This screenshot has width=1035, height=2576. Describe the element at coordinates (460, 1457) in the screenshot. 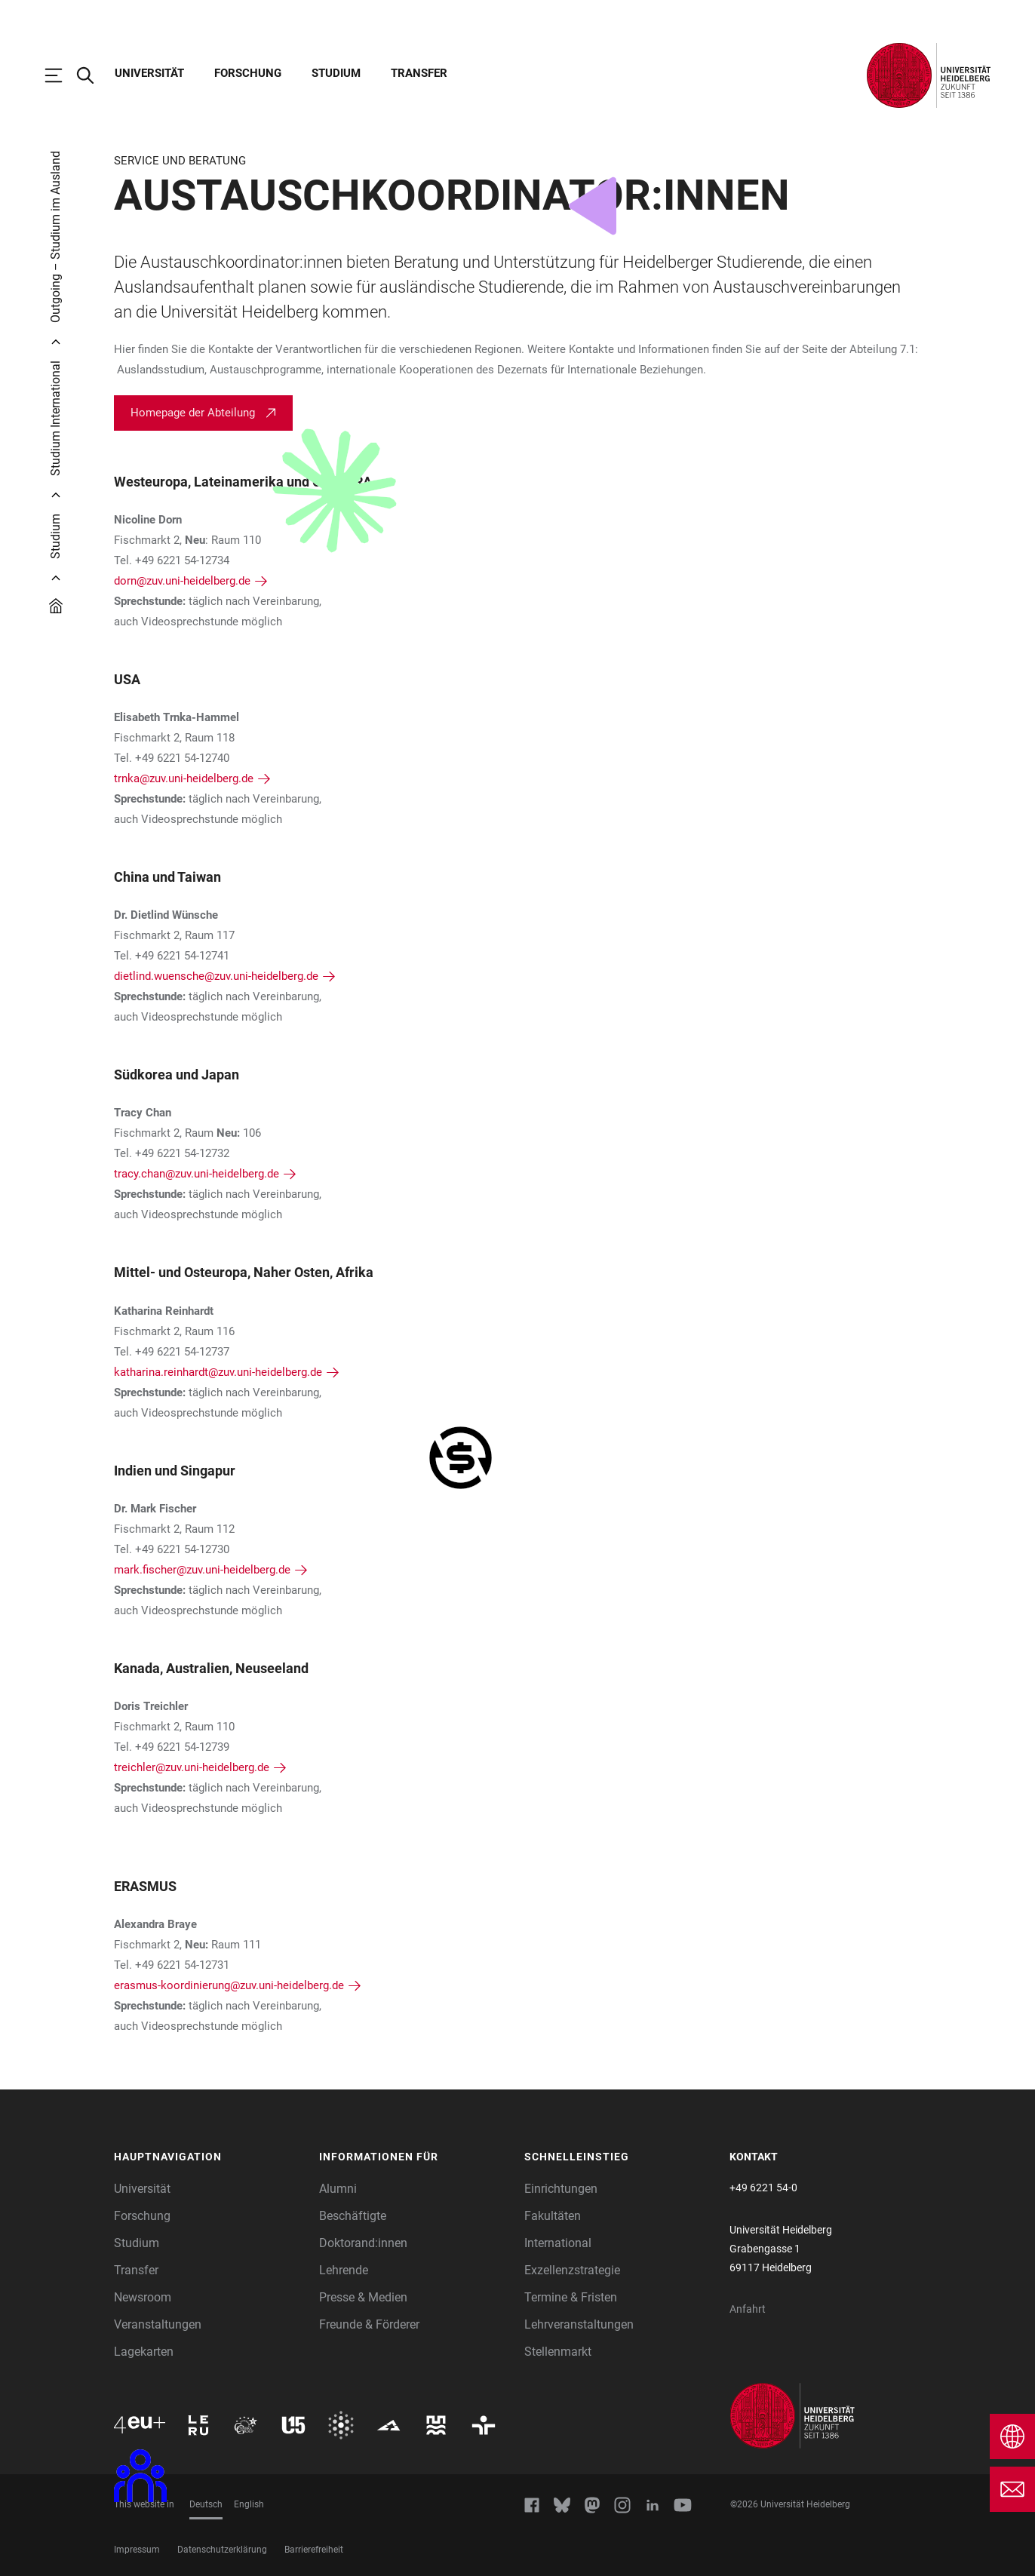

I see `currency exchange or conversion` at that location.